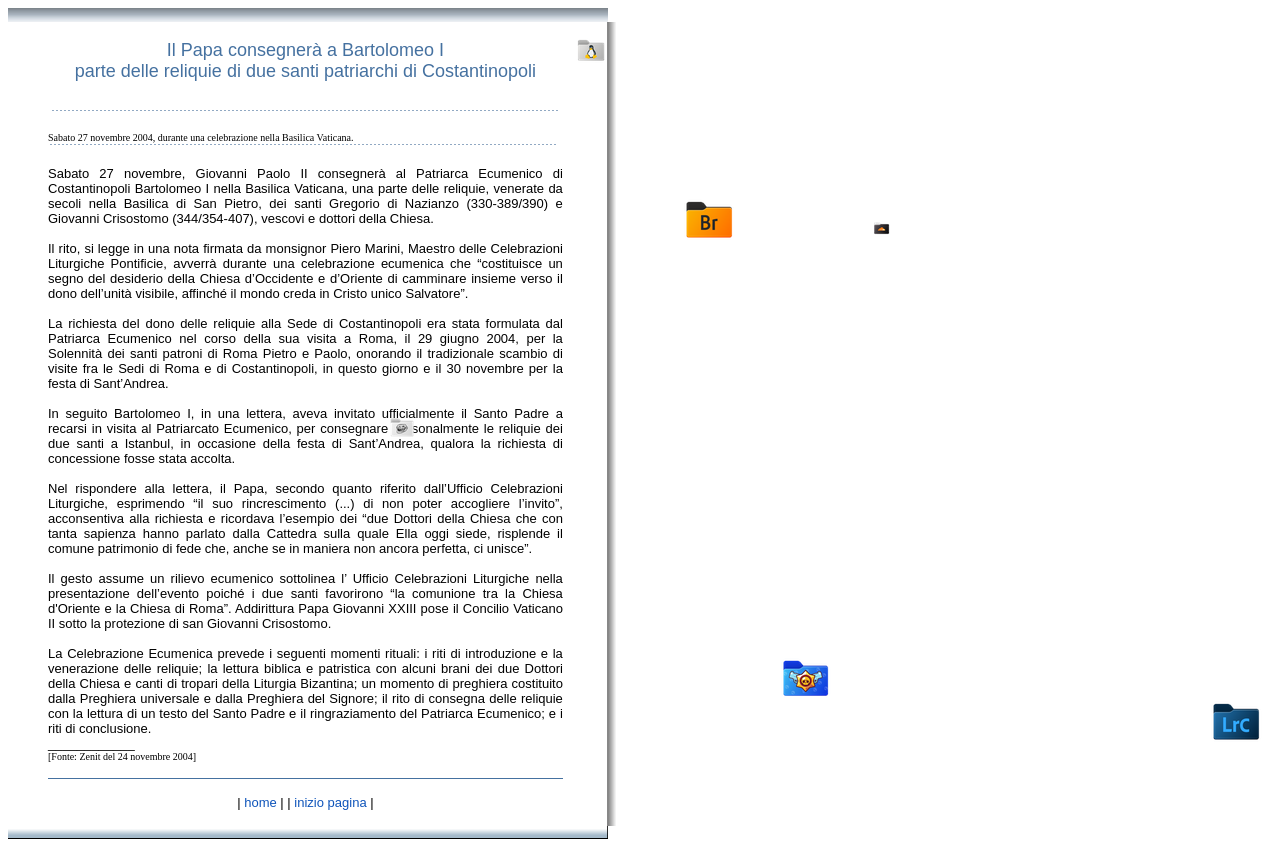 The height and width of the screenshot is (847, 1280). Describe the element at coordinates (591, 51) in the screenshot. I see `open linux files folder` at that location.